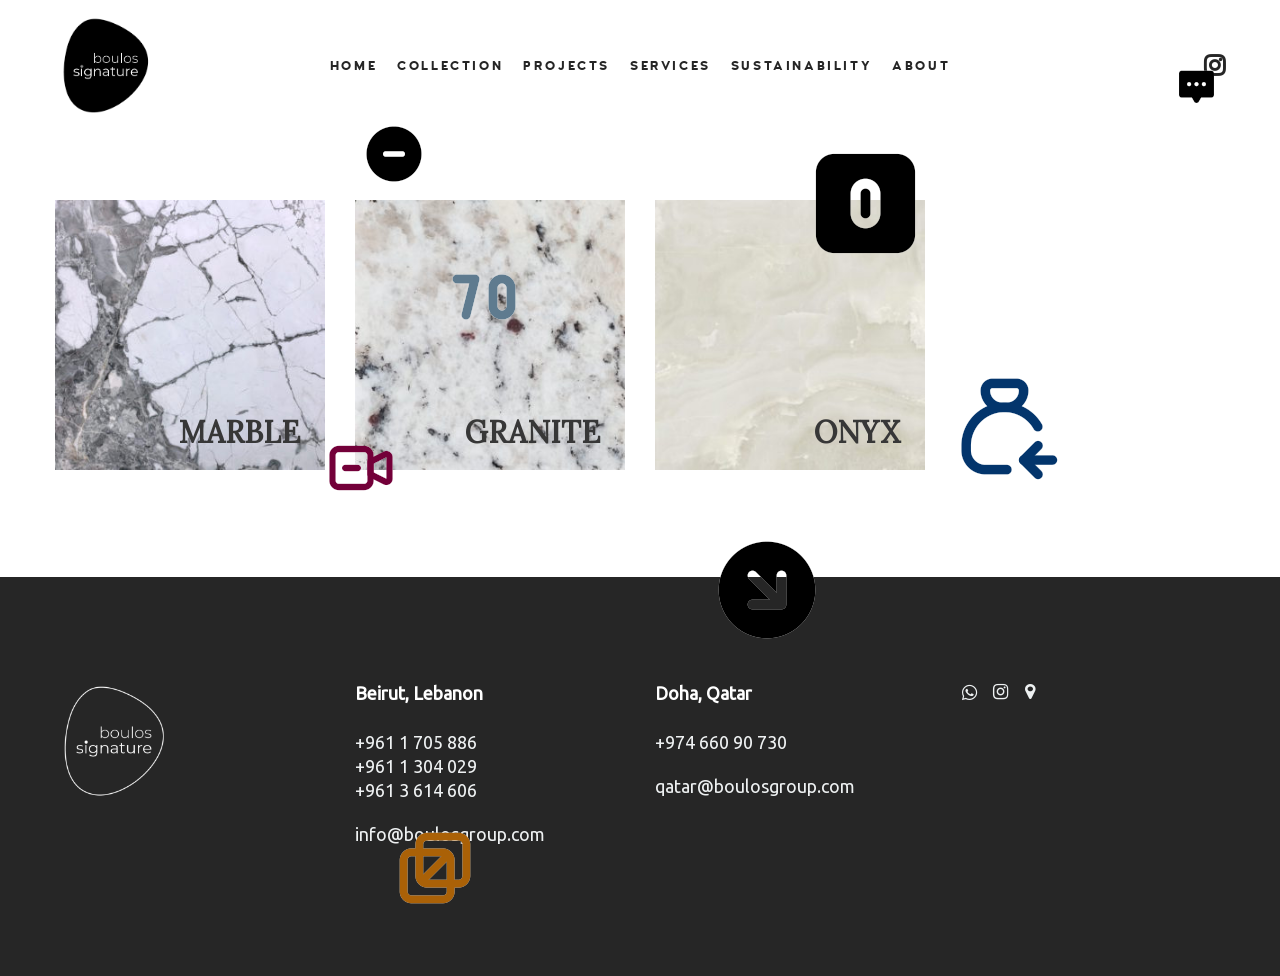 The width and height of the screenshot is (1280, 976). I want to click on remove an item from a list, so click(394, 154).